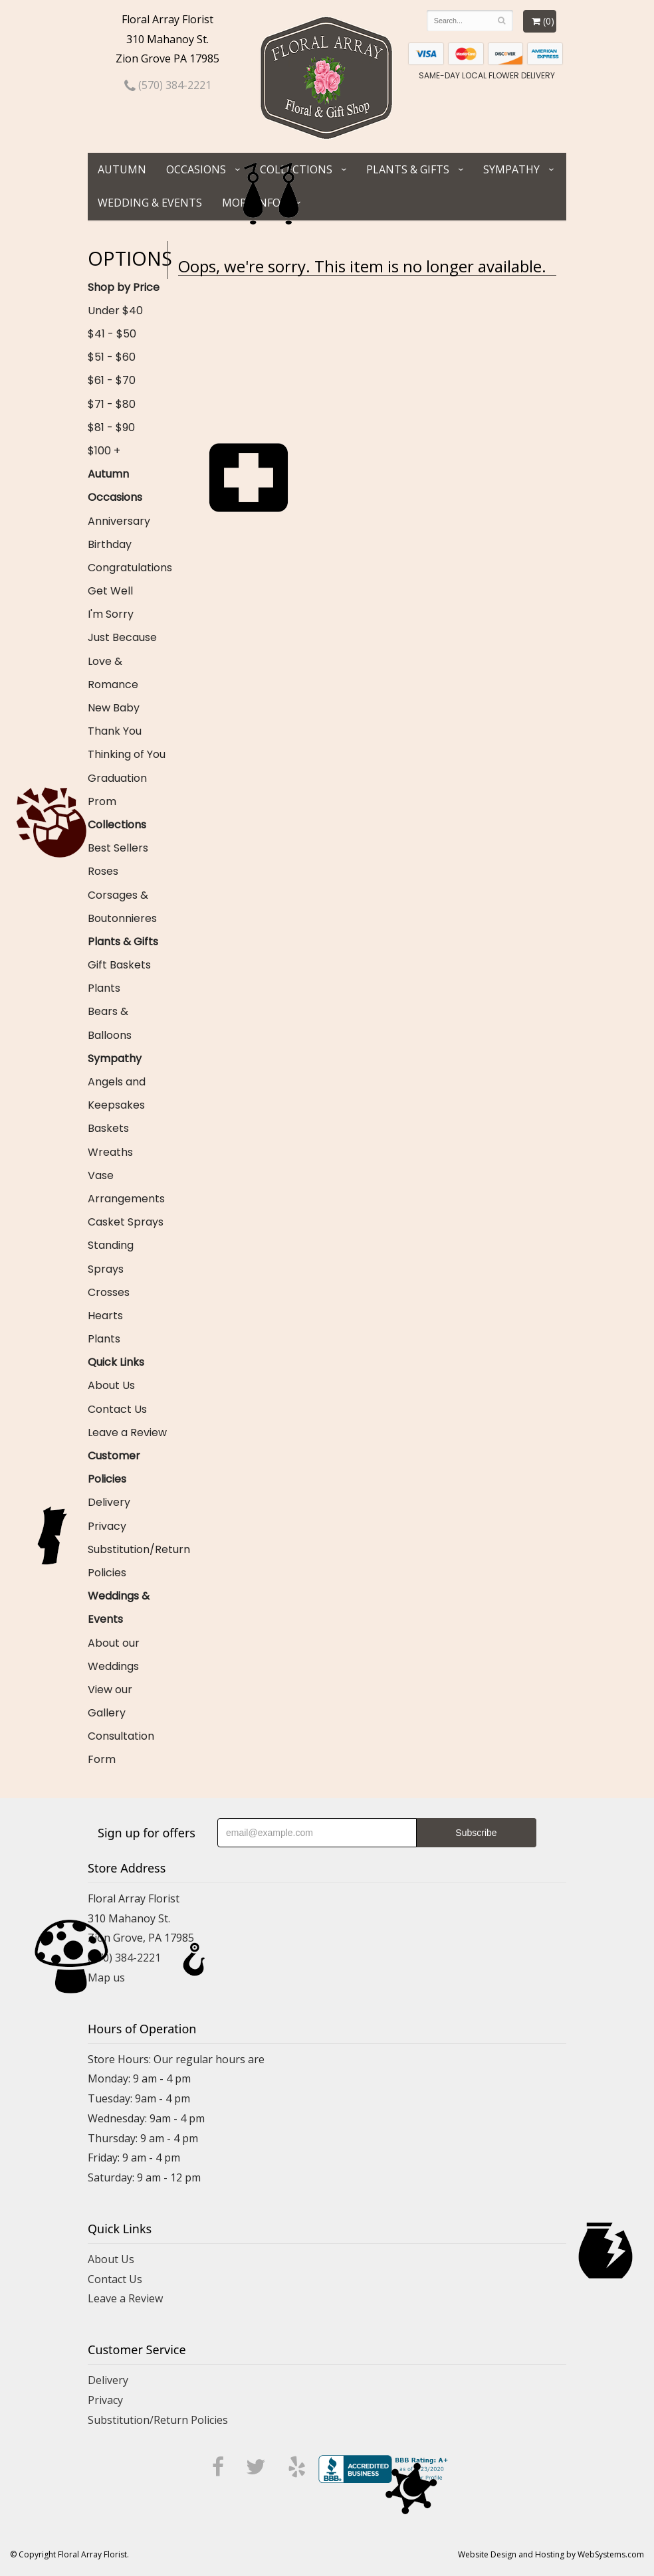 The height and width of the screenshot is (2576, 654). I want to click on indicates a broken or damaged item, so click(605, 2251).